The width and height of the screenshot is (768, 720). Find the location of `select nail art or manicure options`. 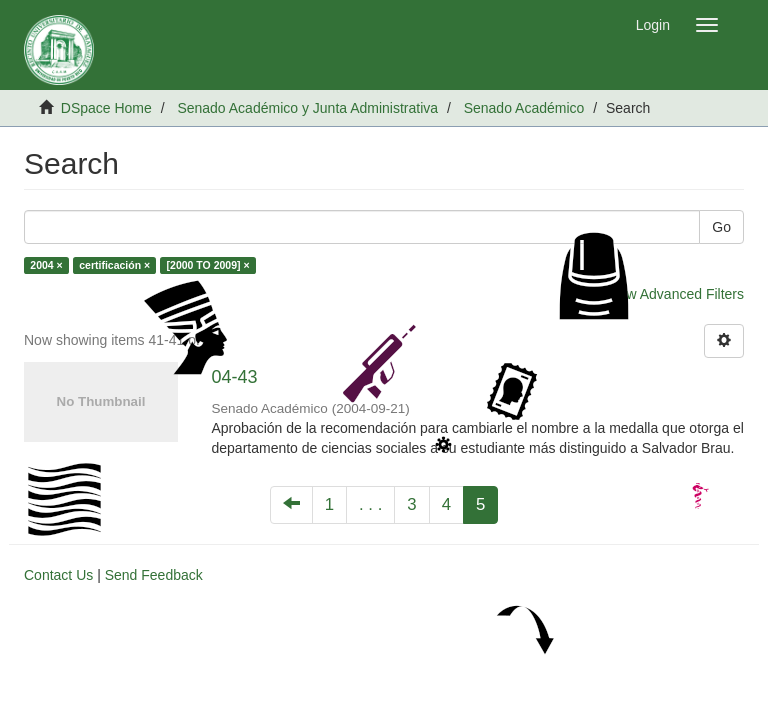

select nail art or manicure options is located at coordinates (594, 276).